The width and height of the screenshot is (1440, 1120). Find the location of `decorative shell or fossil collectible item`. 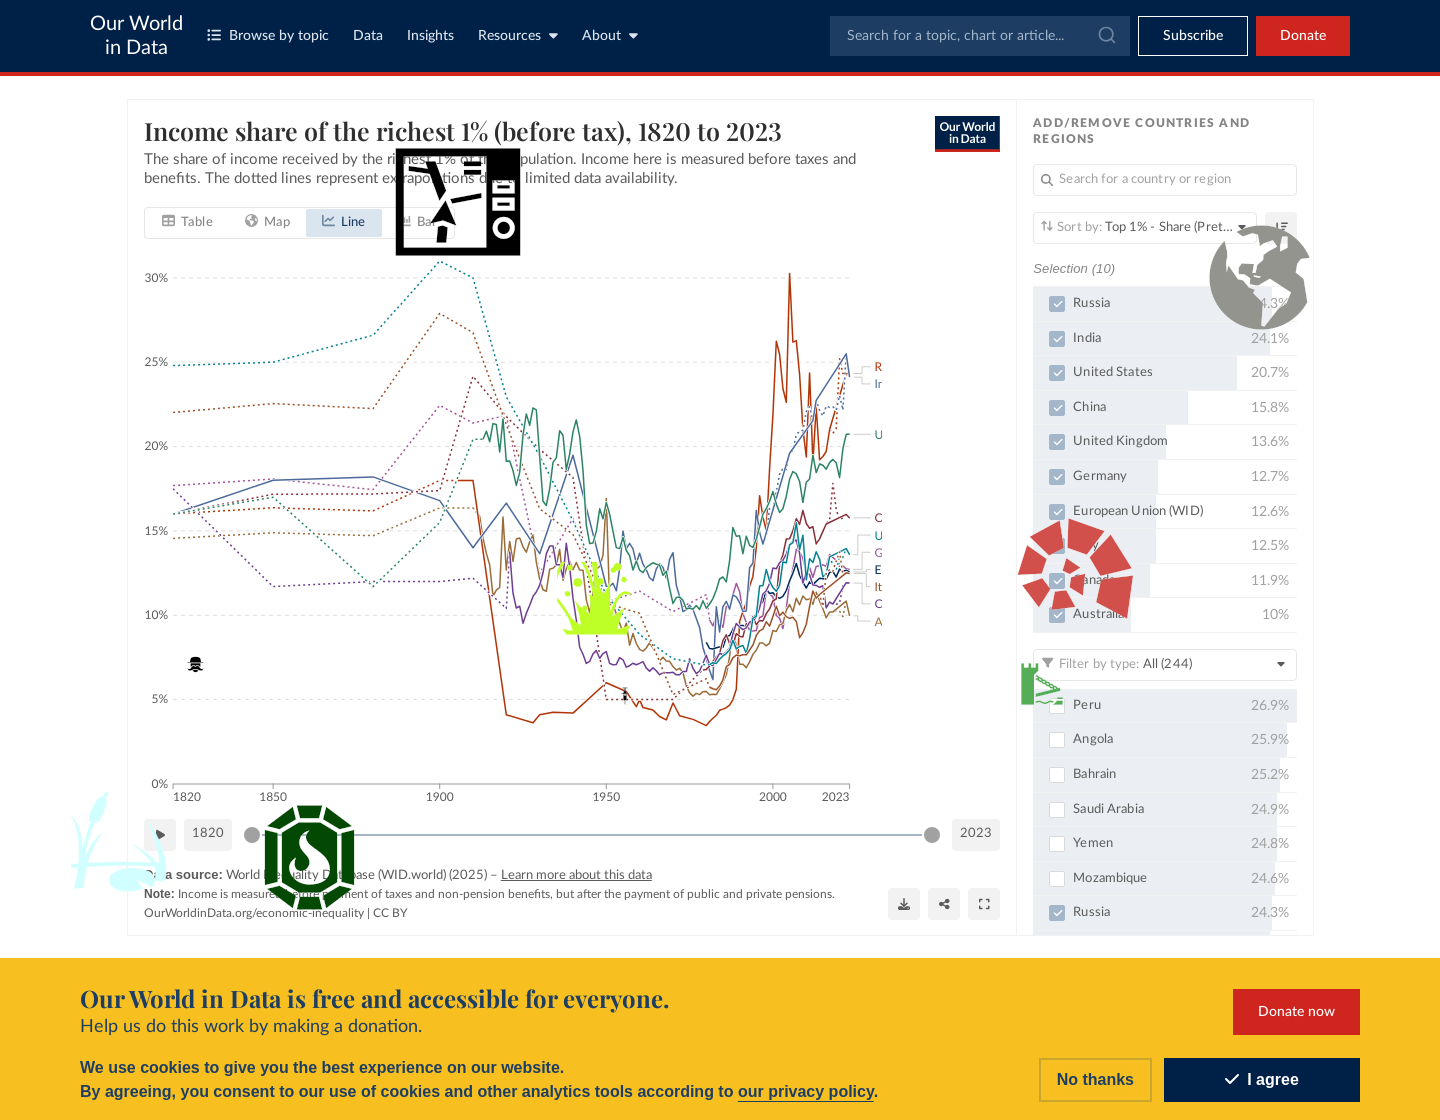

decorative shell or fossil collectible item is located at coordinates (1076, 568).